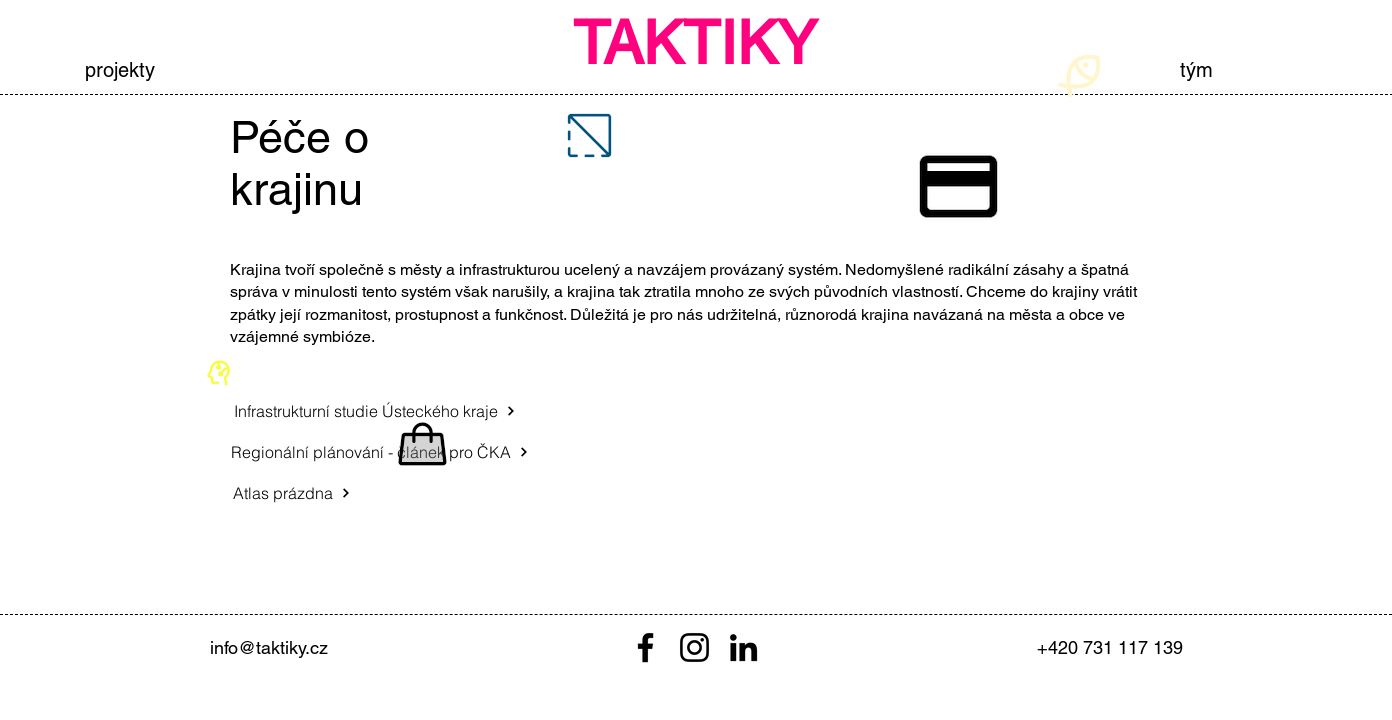 The image size is (1392, 720). I want to click on invert current selection, so click(589, 135).